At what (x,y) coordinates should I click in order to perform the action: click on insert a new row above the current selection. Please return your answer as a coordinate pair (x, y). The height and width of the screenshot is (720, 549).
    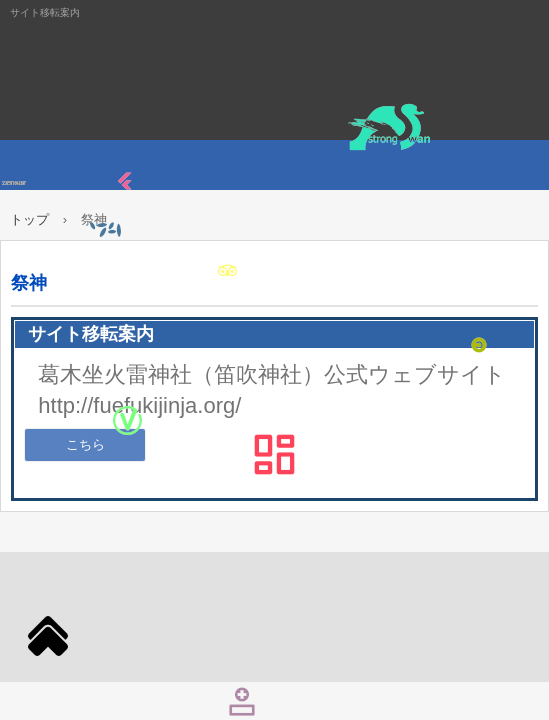
    Looking at the image, I should click on (242, 703).